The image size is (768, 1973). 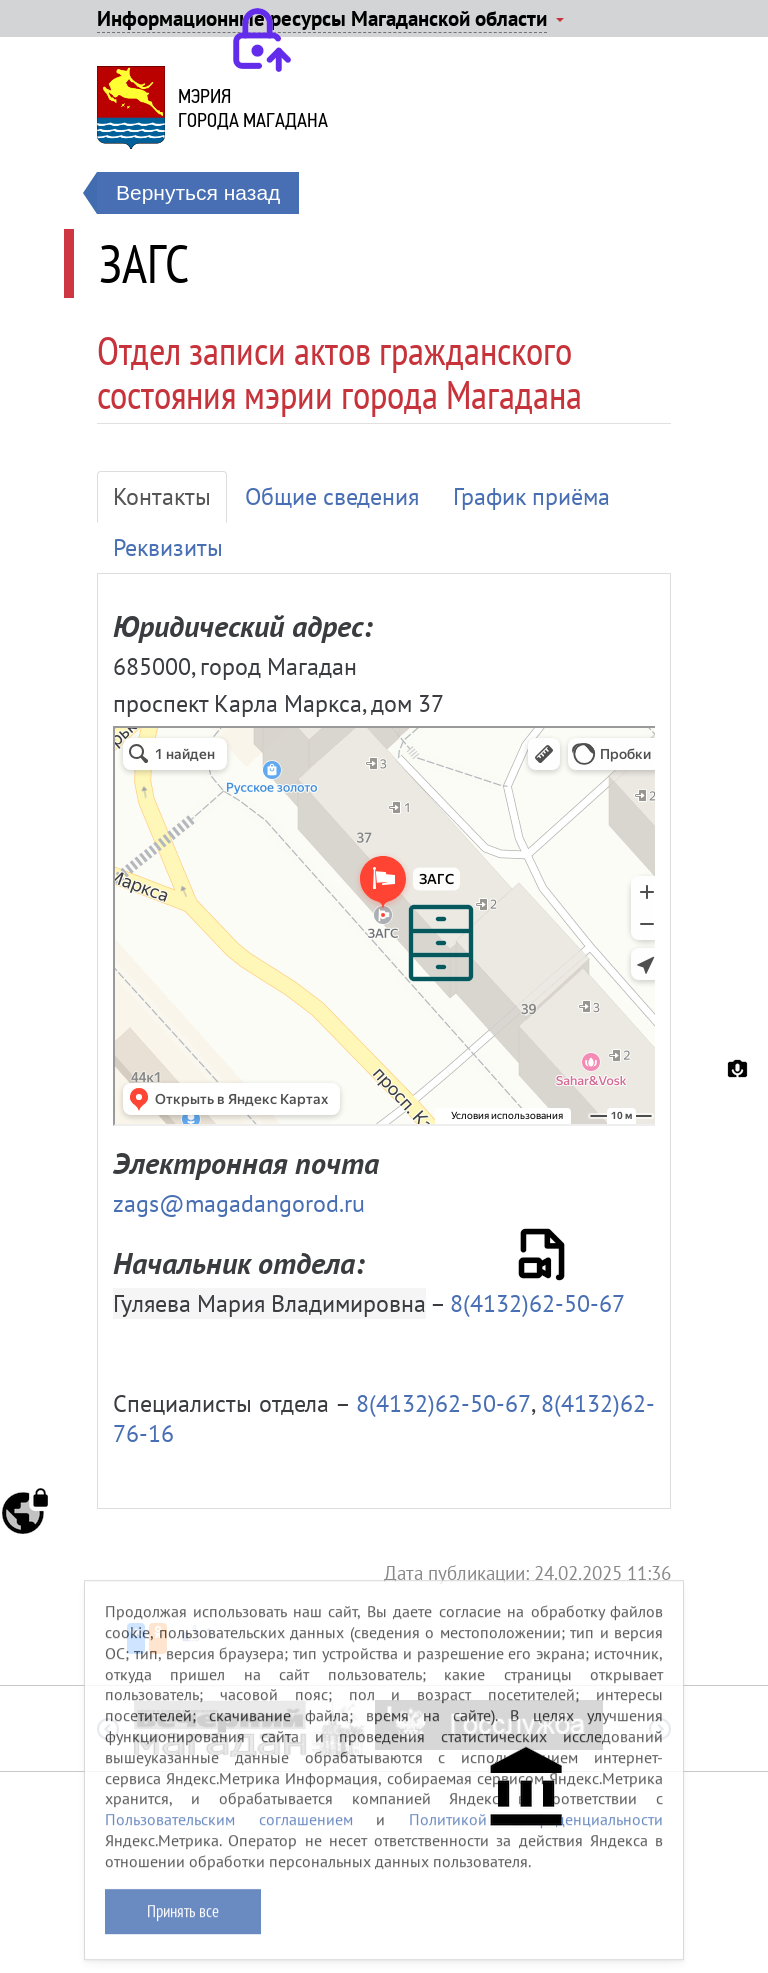 What do you see at coordinates (737, 1068) in the screenshot?
I see `manage camera and microphone permissions` at bounding box center [737, 1068].